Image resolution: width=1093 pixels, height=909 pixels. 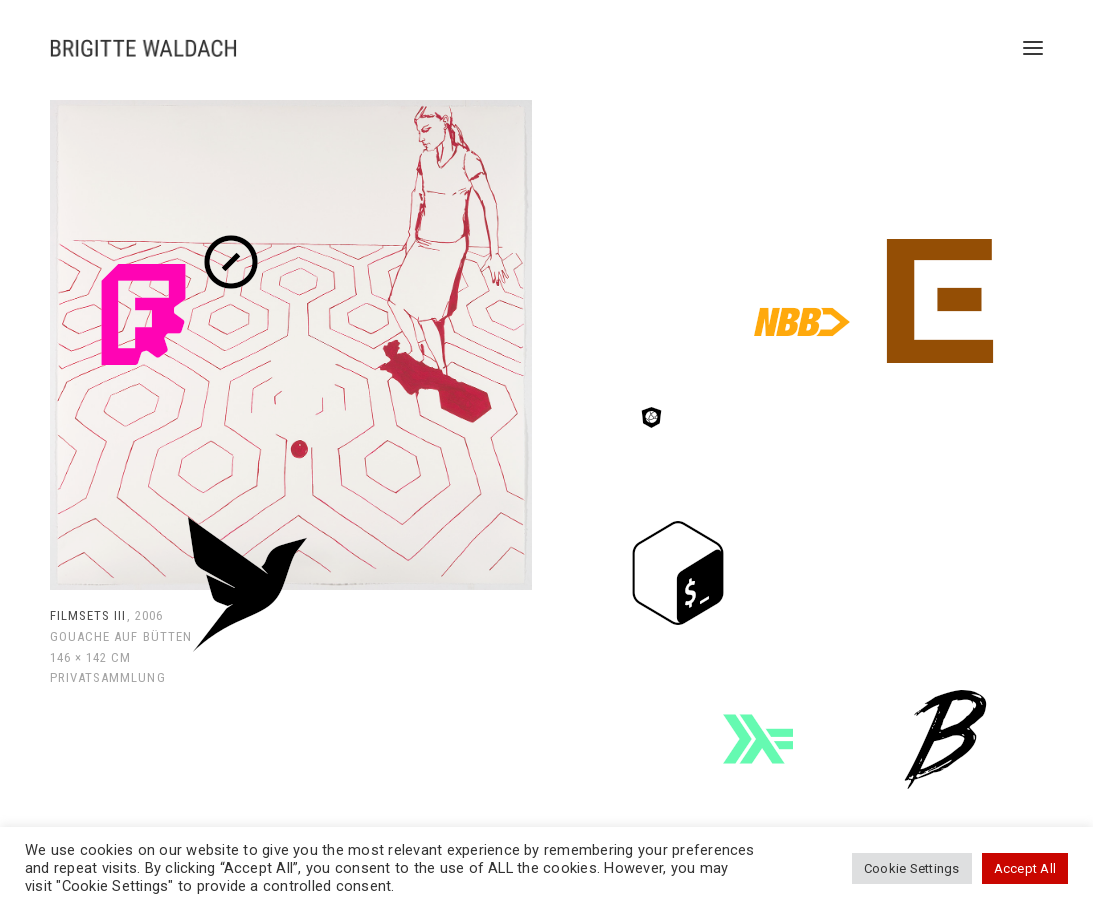 What do you see at coordinates (758, 739) in the screenshot?
I see `indicates Haskell programming language` at bounding box center [758, 739].